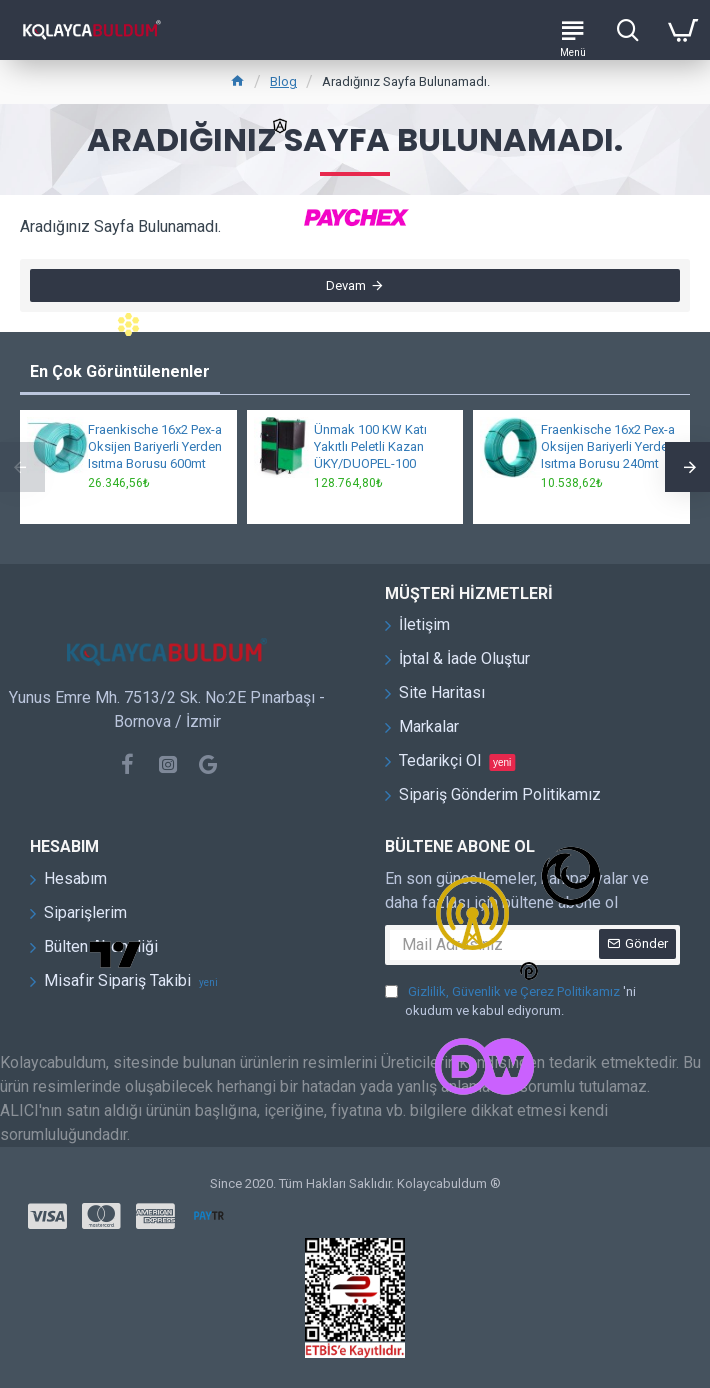 The height and width of the screenshot is (1388, 710). Describe the element at coordinates (356, 217) in the screenshot. I see `access Paychex payroll services` at that location.